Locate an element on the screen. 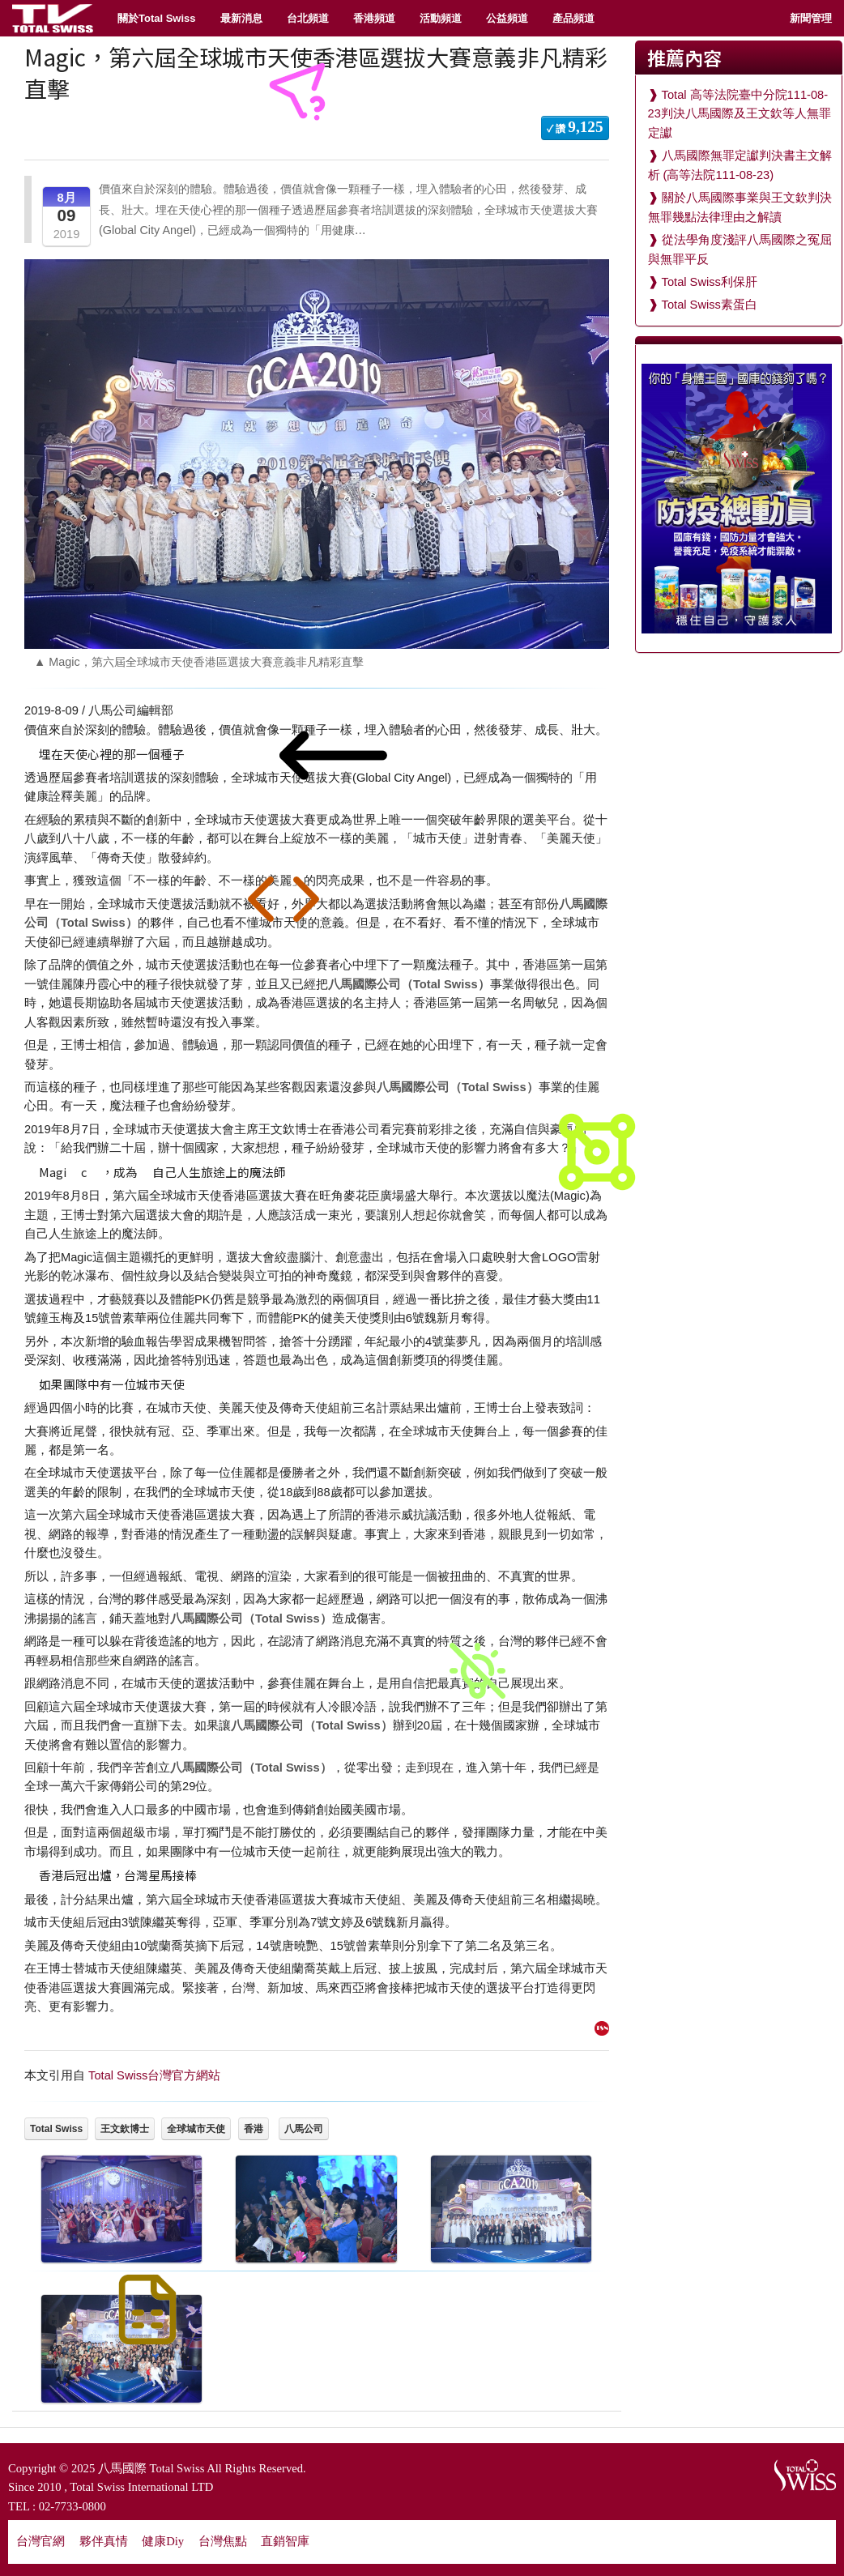  view complex network topology is located at coordinates (597, 1152).